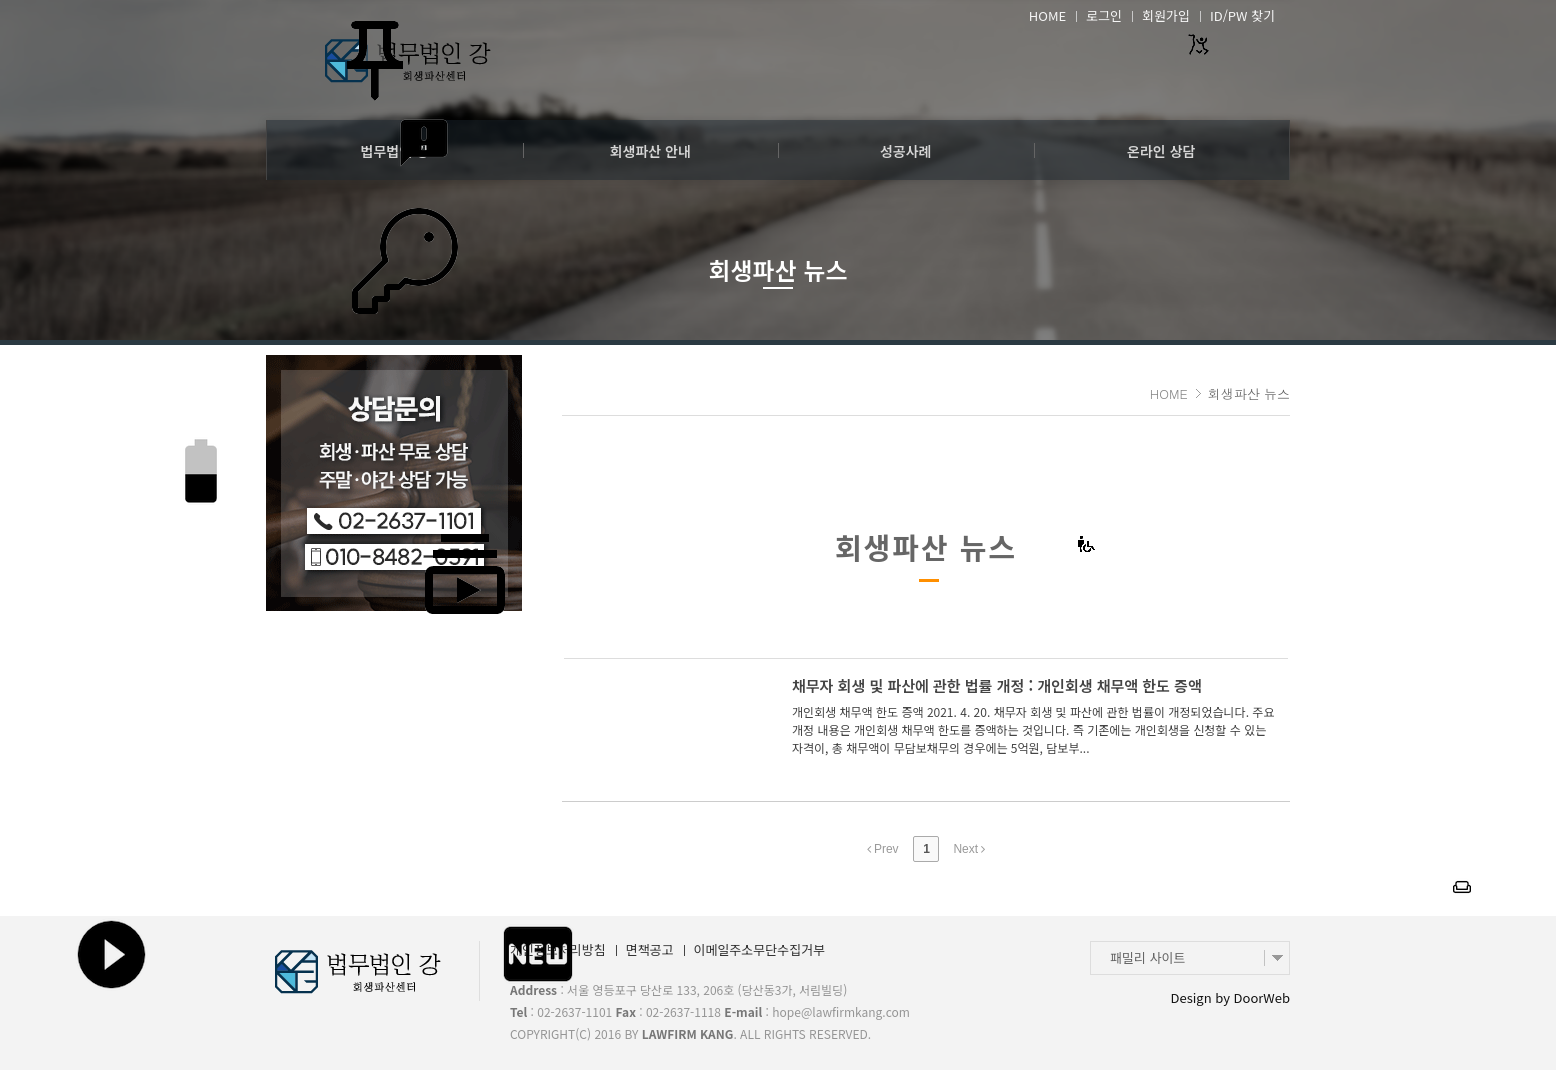 The image size is (1556, 1070). Describe the element at coordinates (375, 61) in the screenshot. I see `pin an item to keep it visible` at that location.